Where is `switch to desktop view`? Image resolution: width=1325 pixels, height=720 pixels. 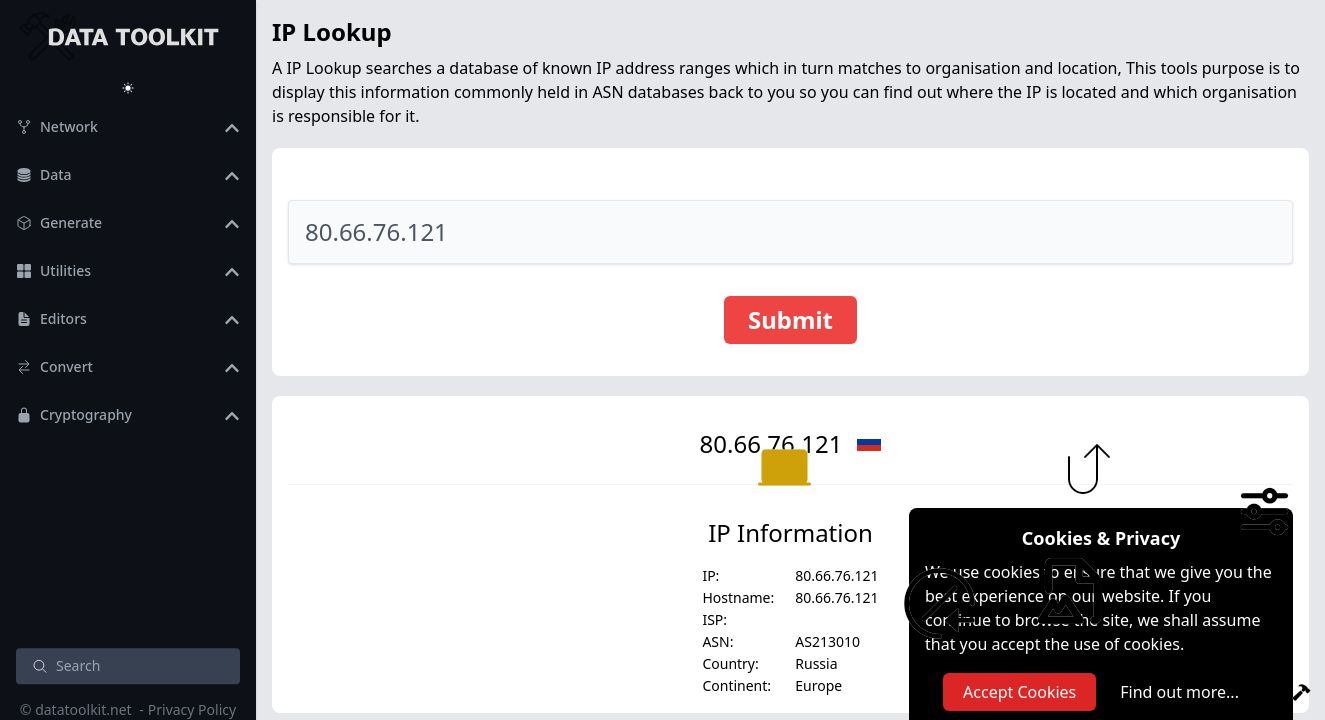
switch to desktop view is located at coordinates (784, 467).